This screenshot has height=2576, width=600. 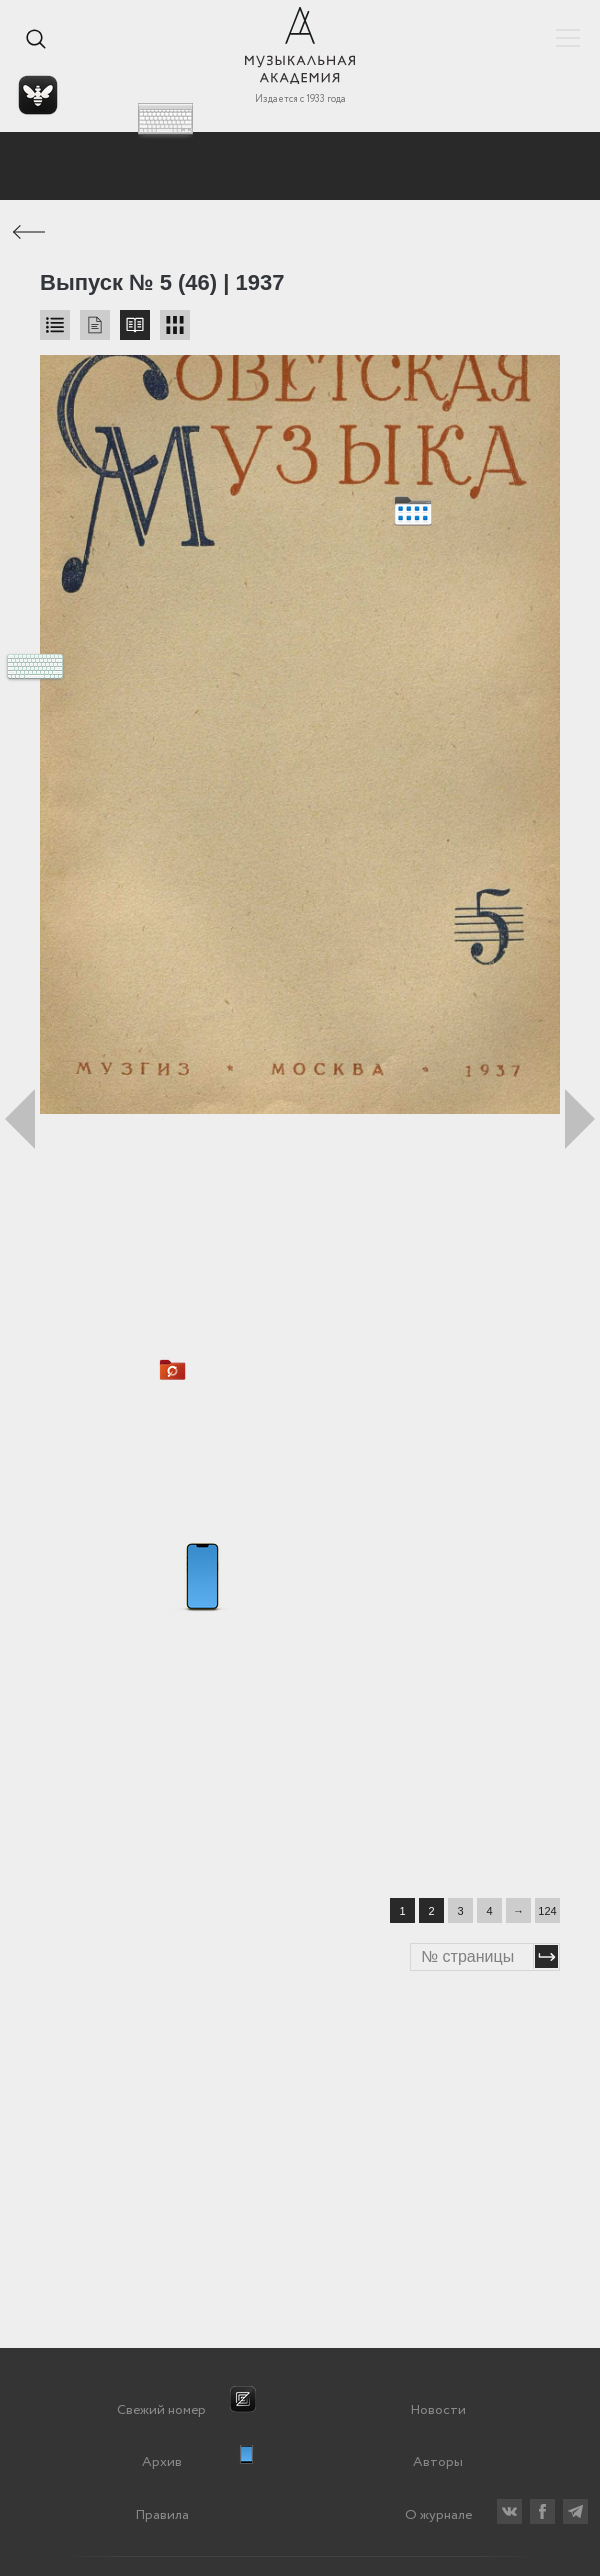 I want to click on open program manager folder, so click(x=413, y=512).